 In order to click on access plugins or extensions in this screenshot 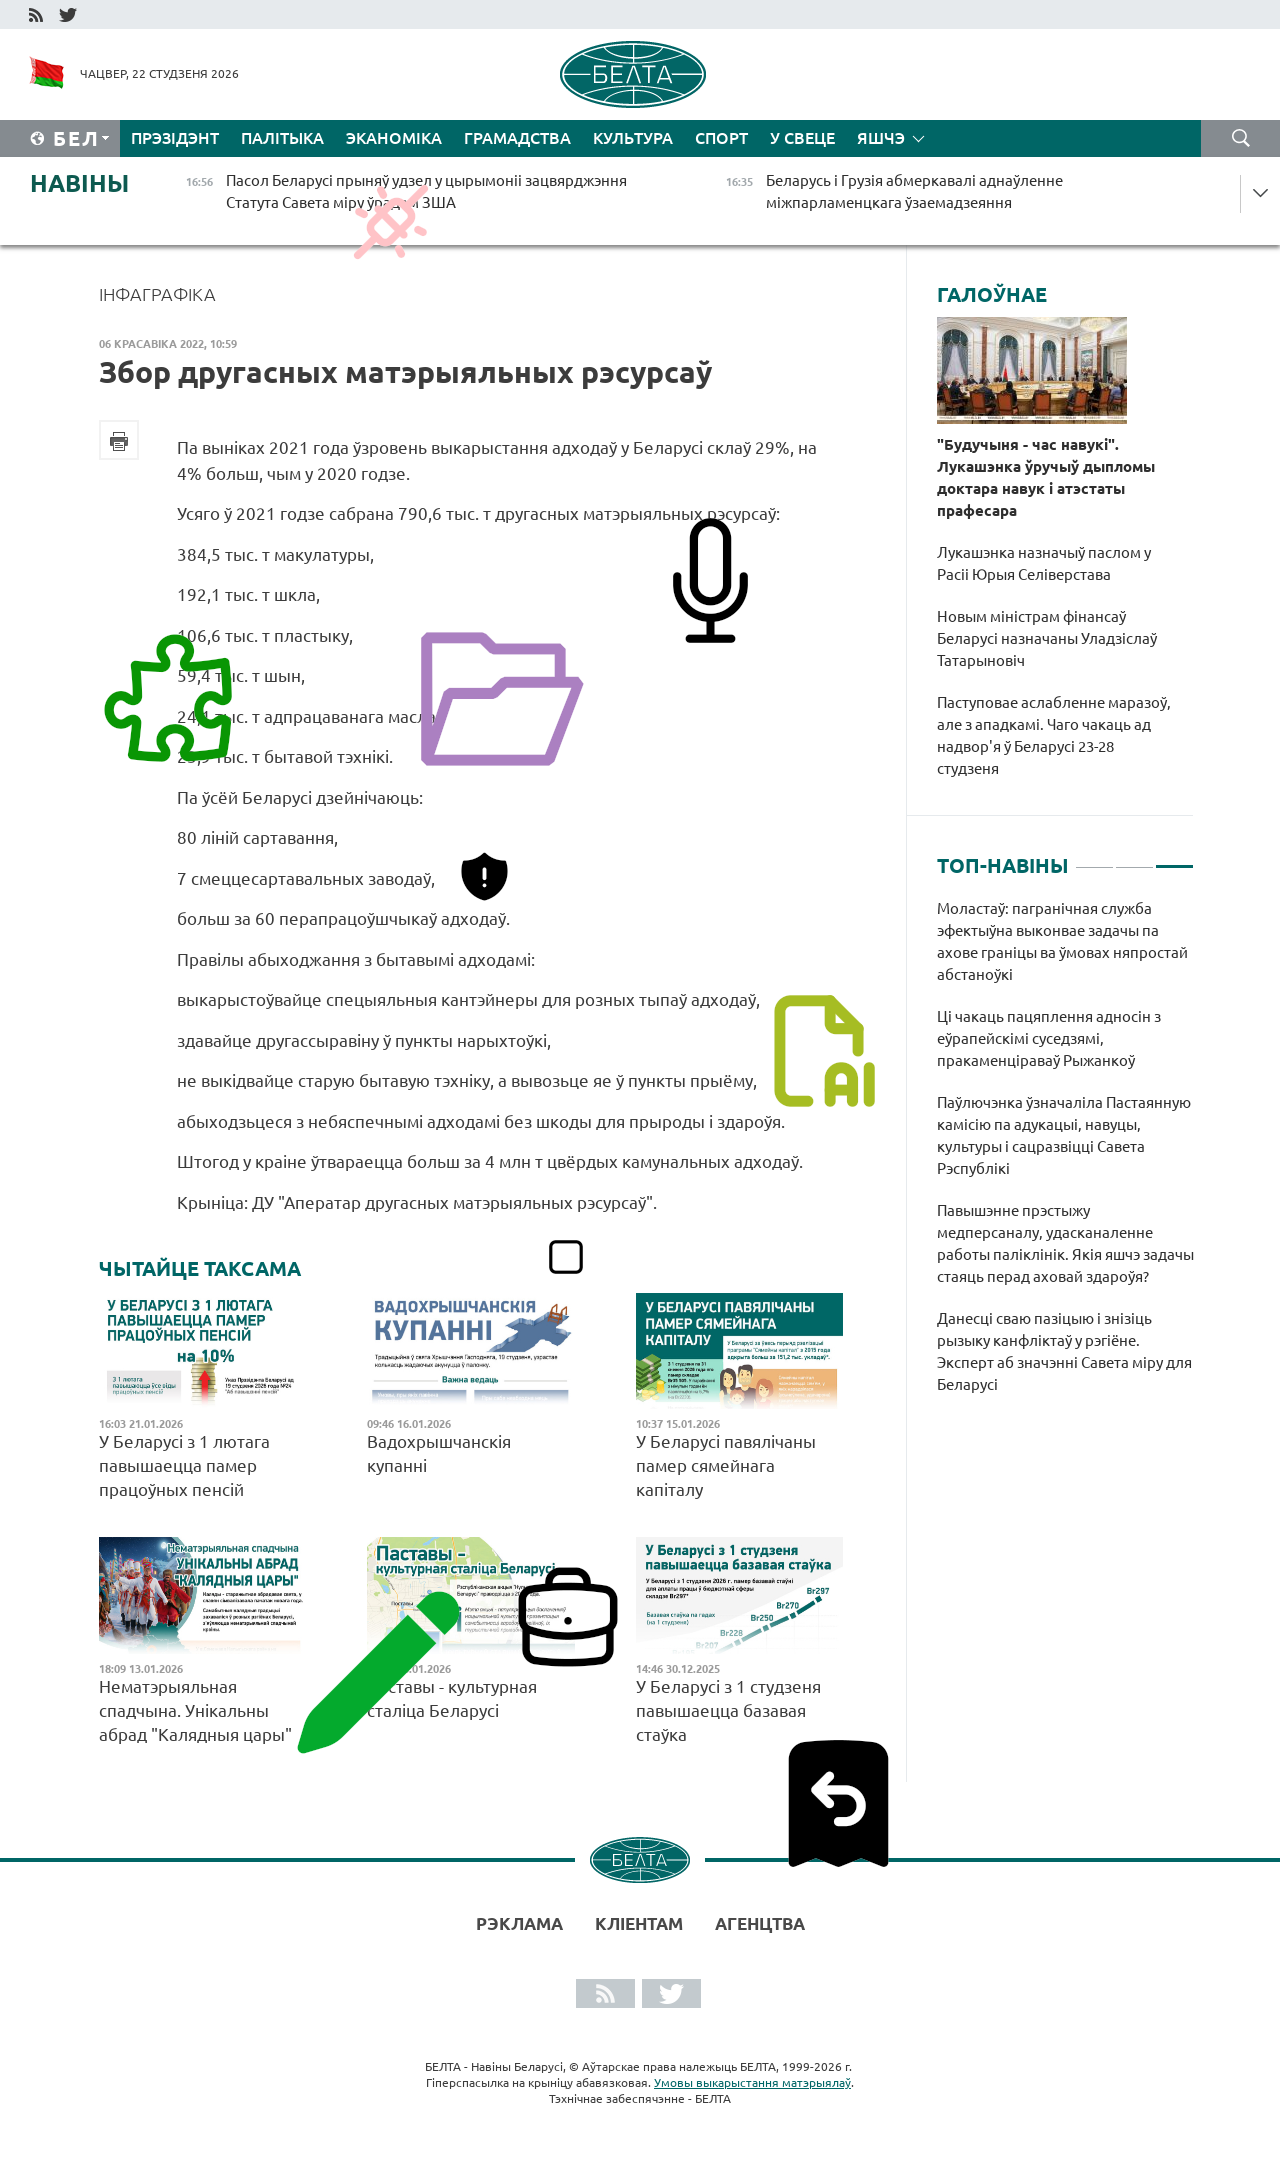, I will do `click(170, 700)`.